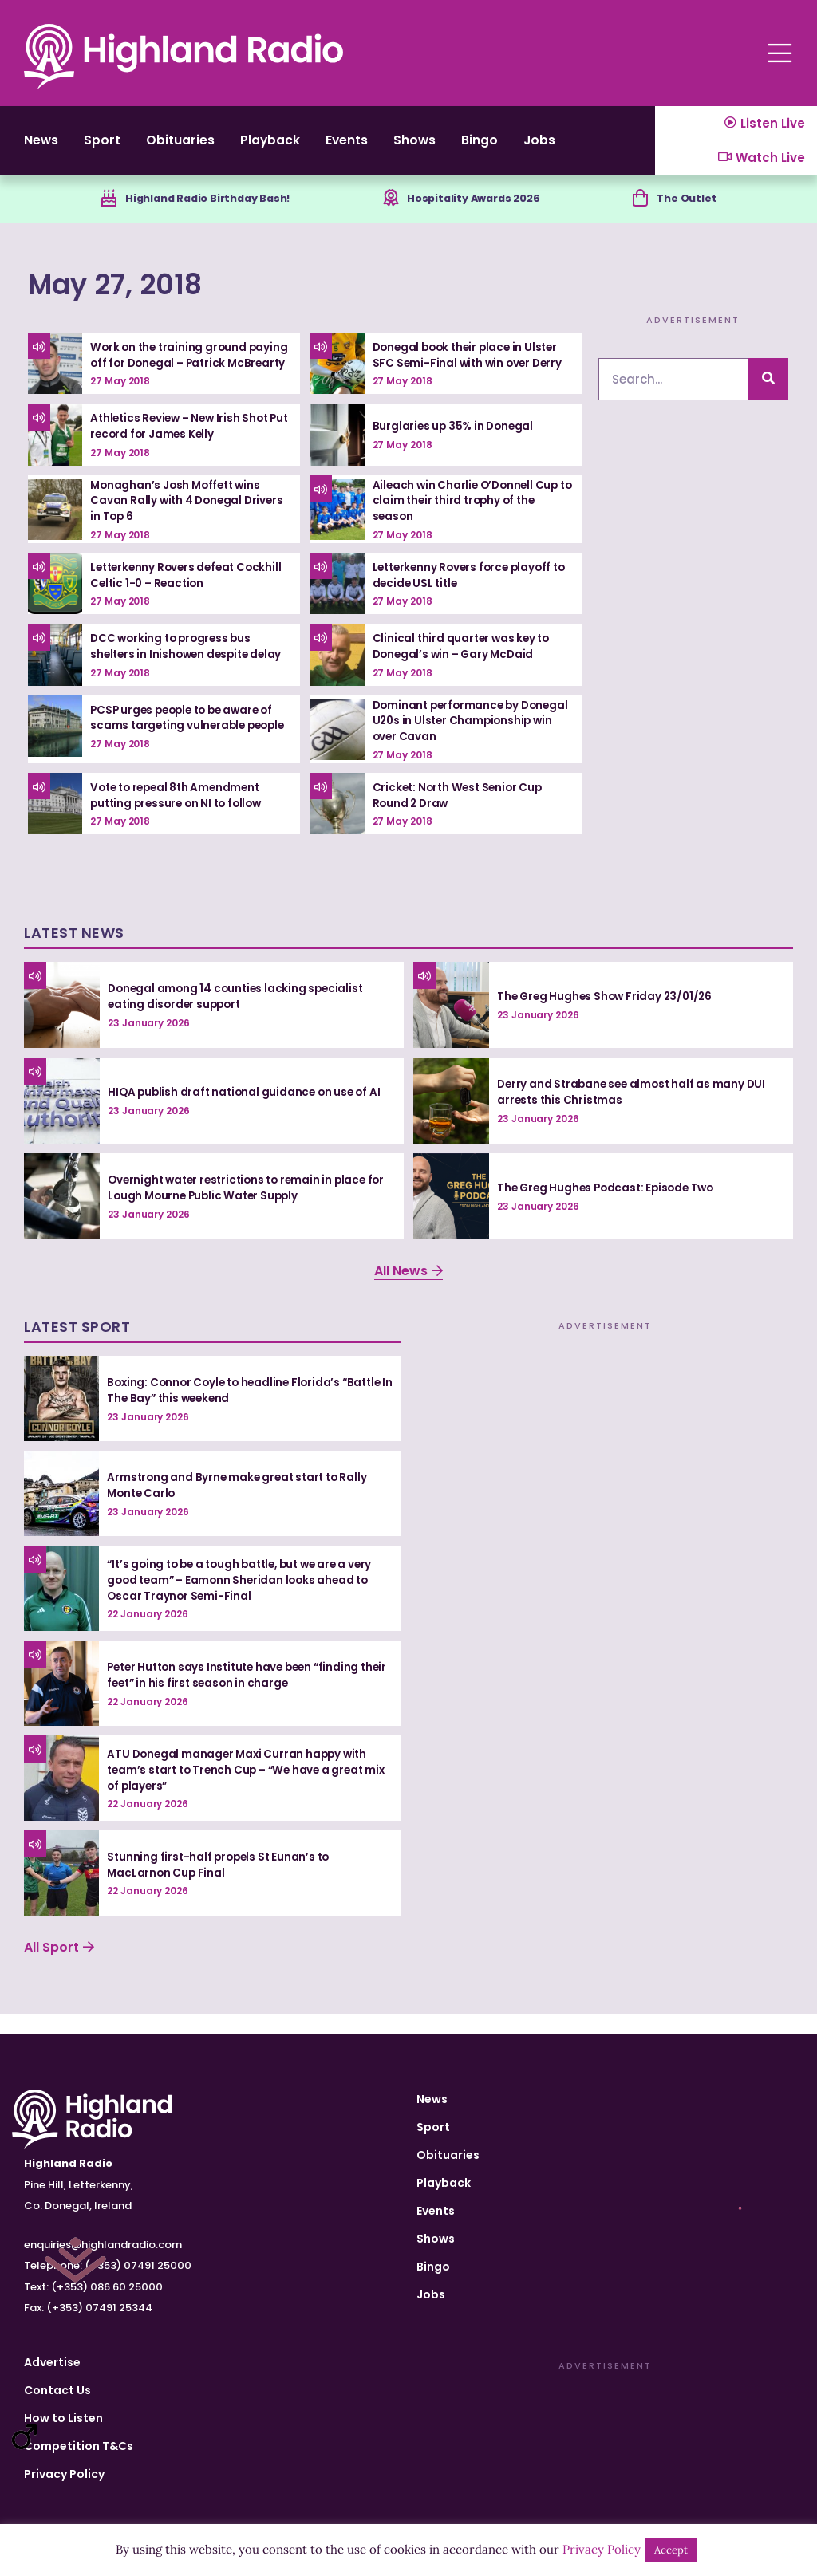  What do you see at coordinates (24, 2436) in the screenshot?
I see `indicates male gender selection` at bounding box center [24, 2436].